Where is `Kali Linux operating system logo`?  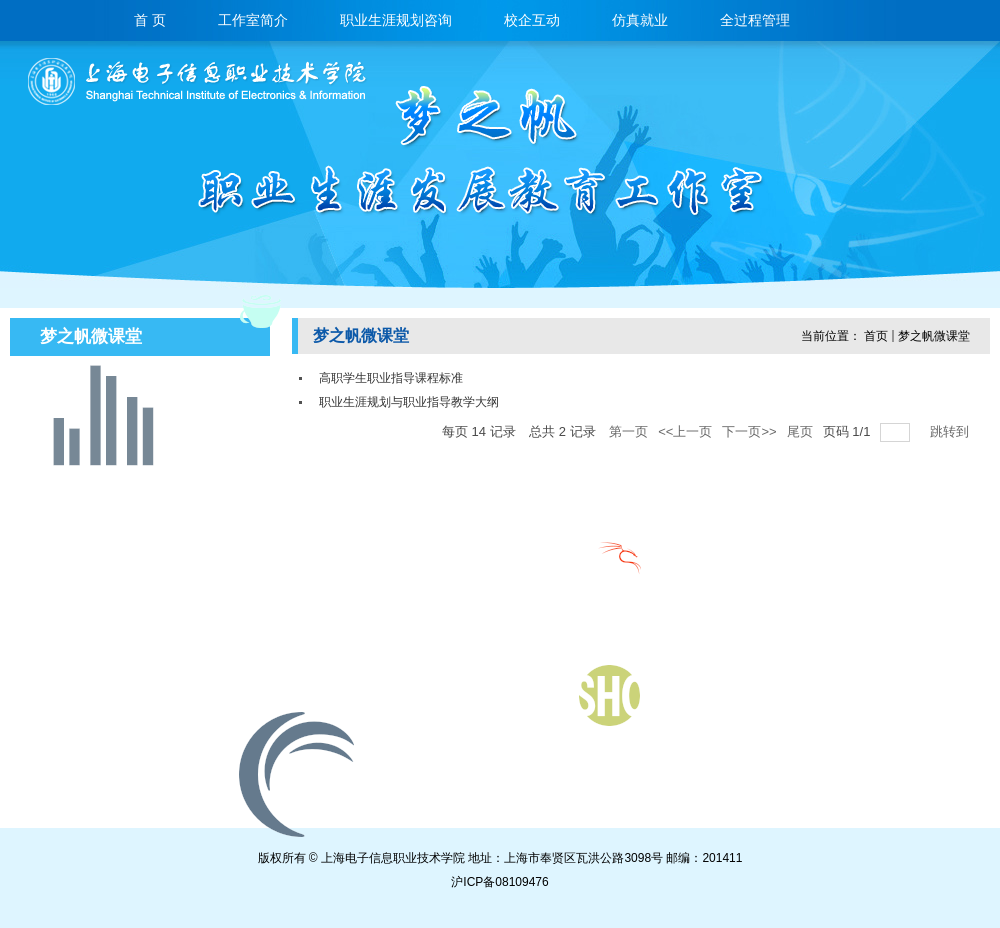
Kali Linux operating system logo is located at coordinates (619, 558).